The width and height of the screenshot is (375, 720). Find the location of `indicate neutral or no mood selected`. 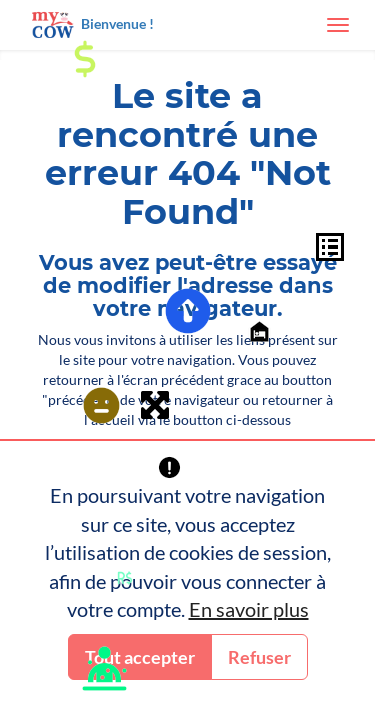

indicate neutral or no mood selected is located at coordinates (101, 405).